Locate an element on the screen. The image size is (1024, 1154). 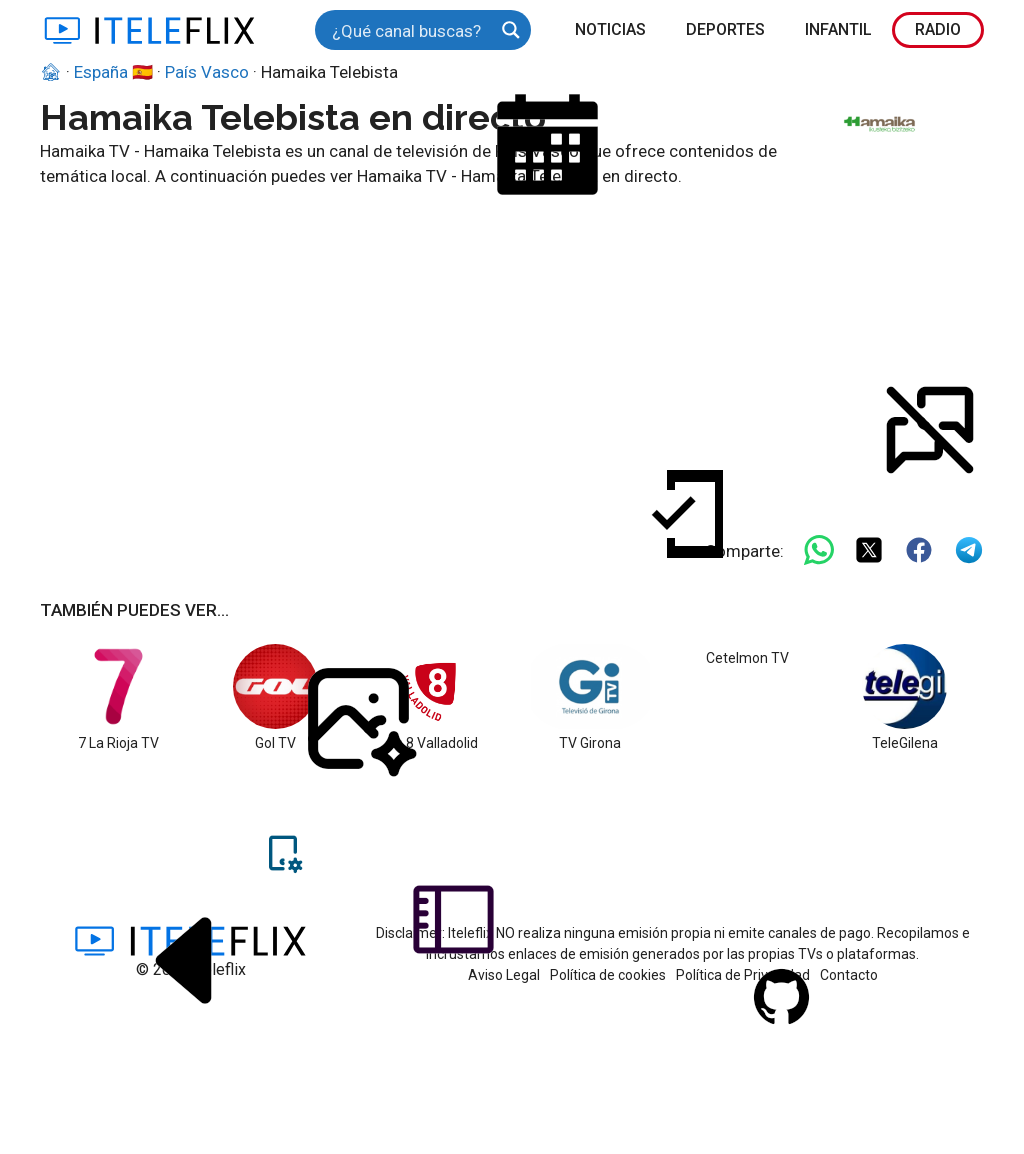
enhance photo with AI or magic effects is located at coordinates (358, 718).